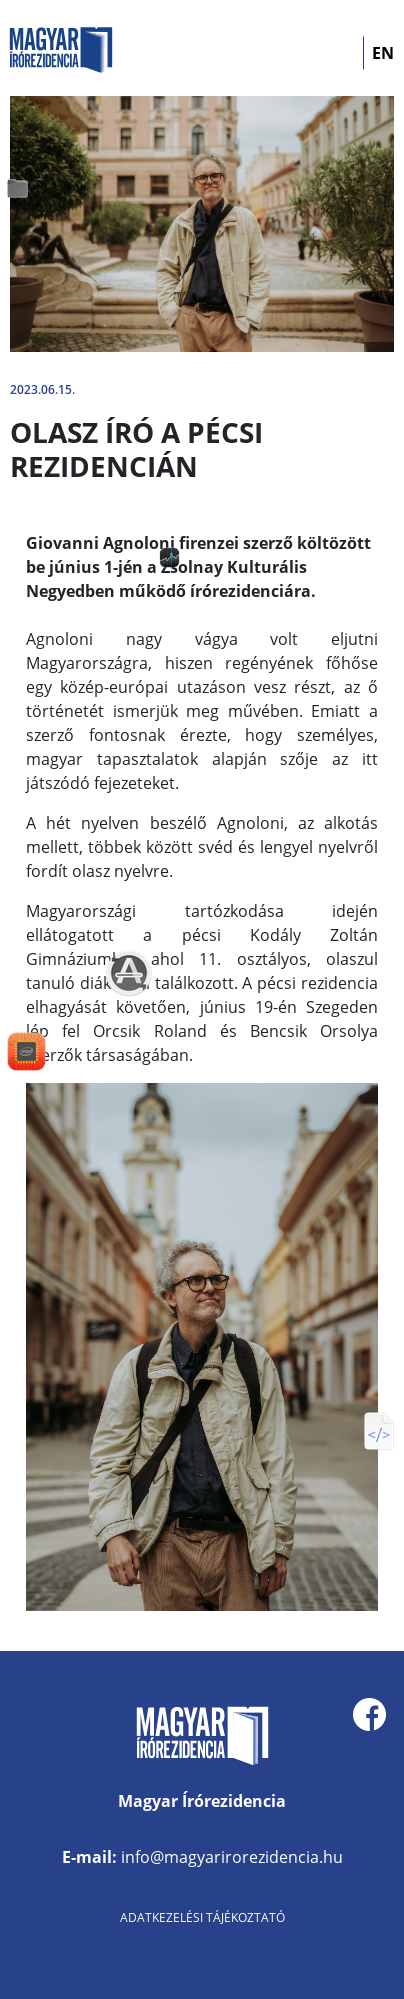 The width and height of the screenshot is (404, 1999). I want to click on open folder to view files, so click(17, 188).